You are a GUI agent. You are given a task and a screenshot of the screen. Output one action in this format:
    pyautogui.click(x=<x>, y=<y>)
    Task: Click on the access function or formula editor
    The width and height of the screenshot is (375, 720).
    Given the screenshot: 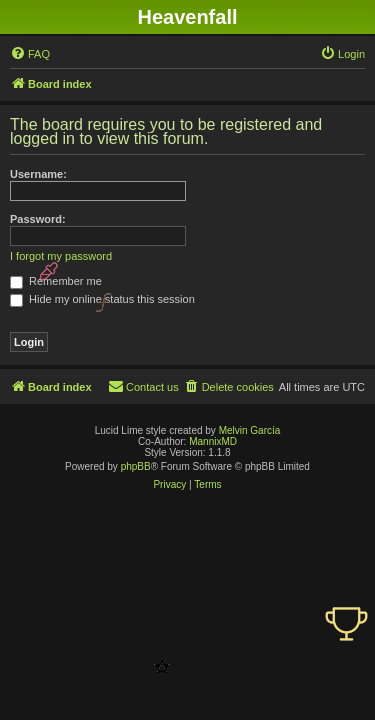 What is the action you would take?
    pyautogui.click(x=103, y=302)
    